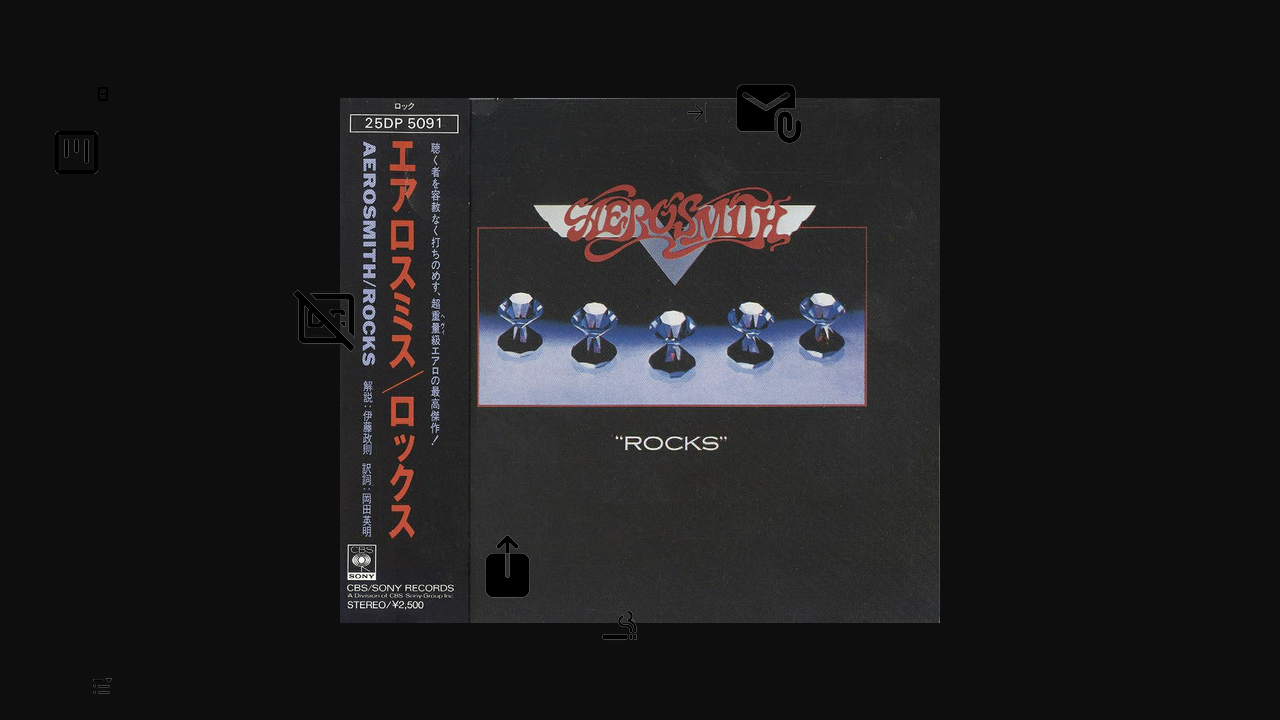  Describe the element at coordinates (769, 114) in the screenshot. I see `attach a file to your email` at that location.